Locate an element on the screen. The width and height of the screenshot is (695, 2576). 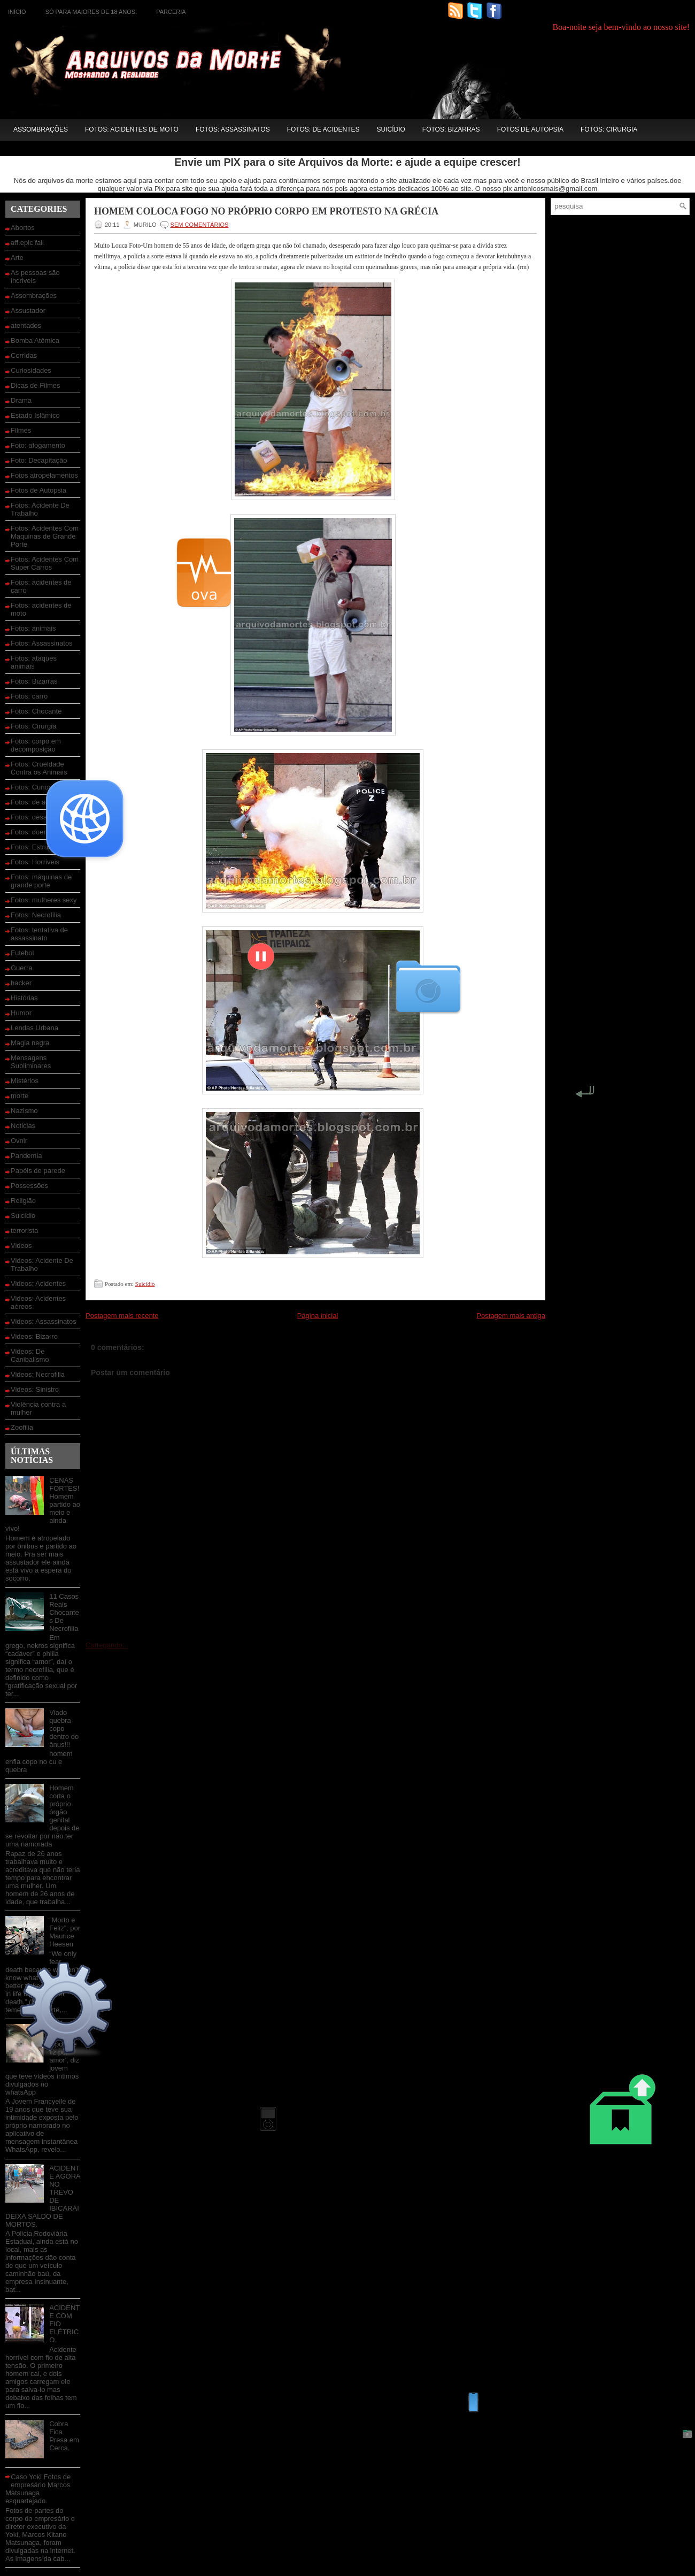
access web-based applications is located at coordinates (84, 818).